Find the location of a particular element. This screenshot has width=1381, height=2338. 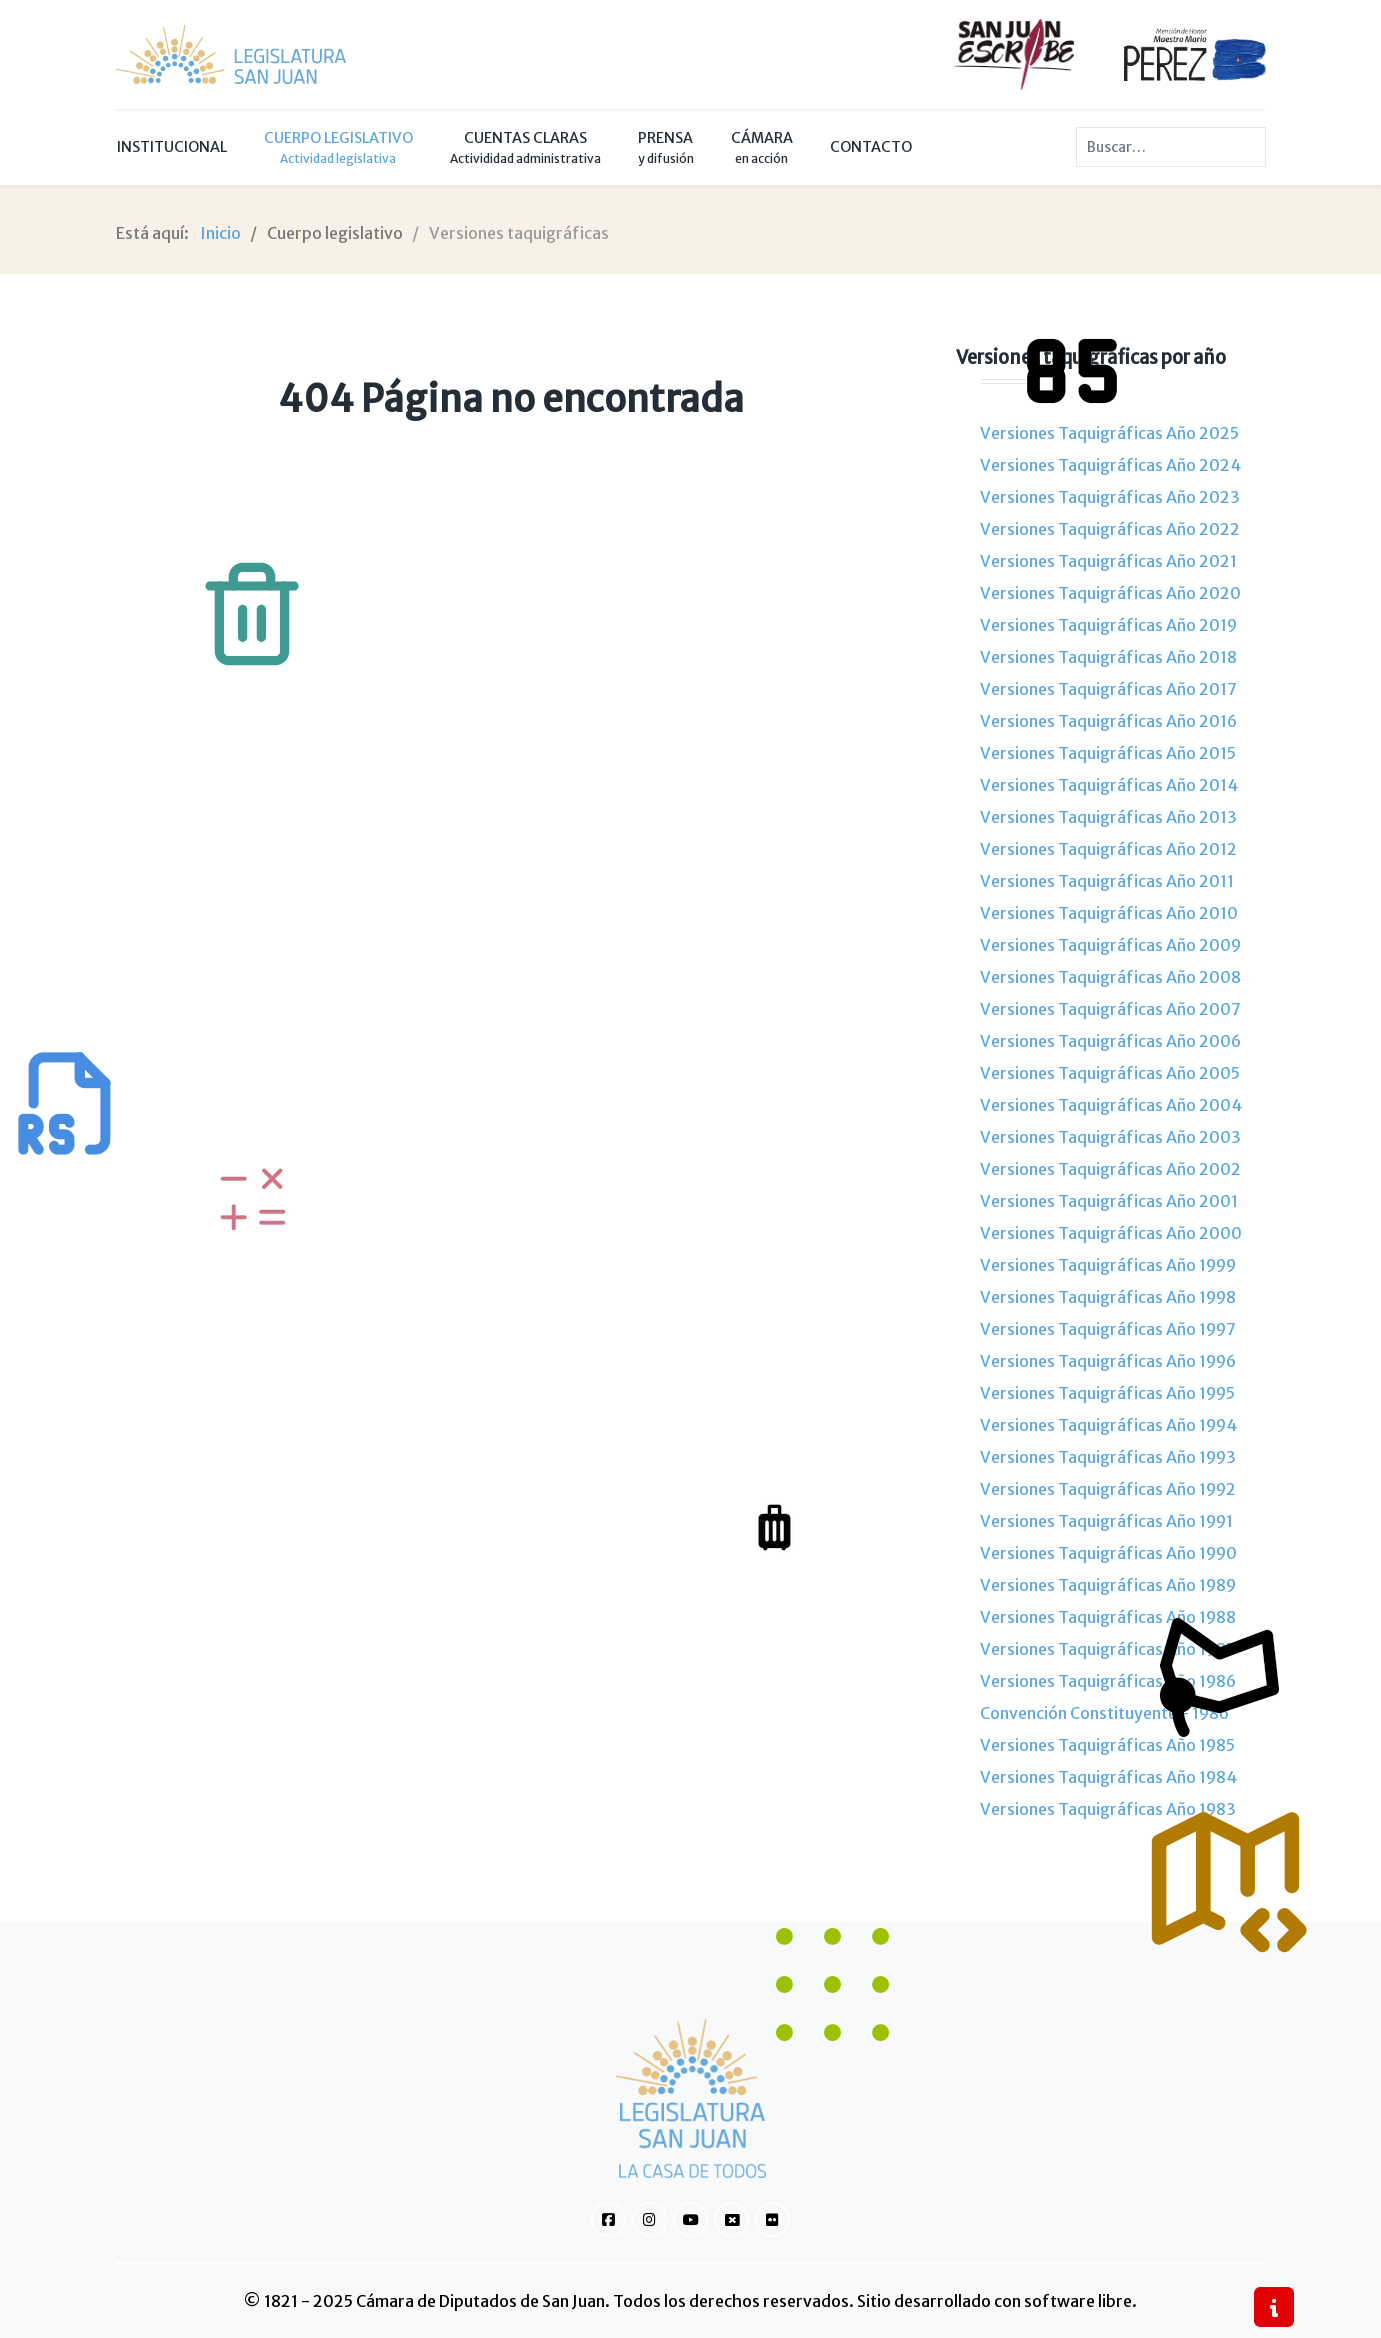

rust source code file is located at coordinates (69, 1103).